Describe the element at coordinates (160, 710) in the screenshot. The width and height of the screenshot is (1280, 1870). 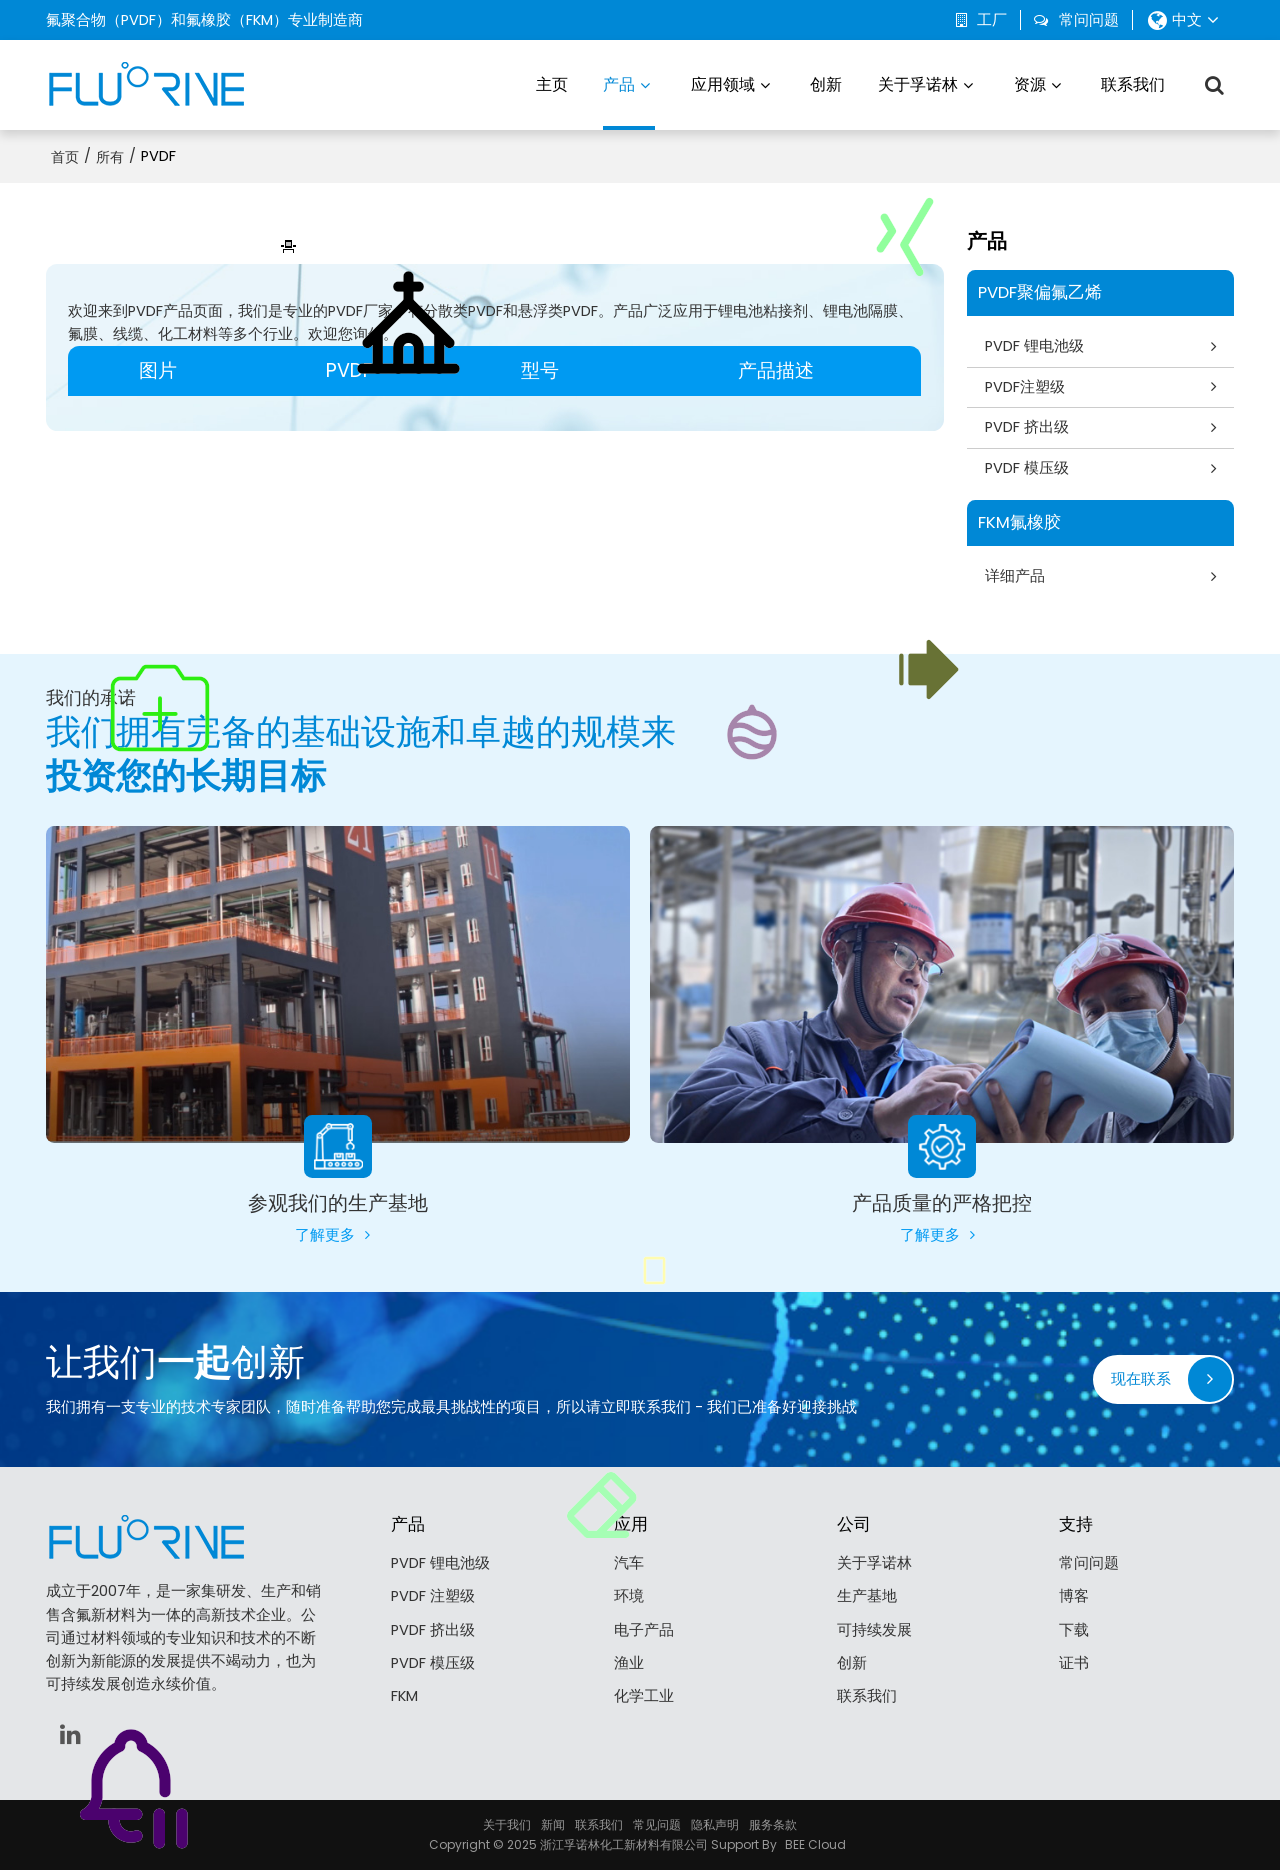
I see `add a new photo` at that location.